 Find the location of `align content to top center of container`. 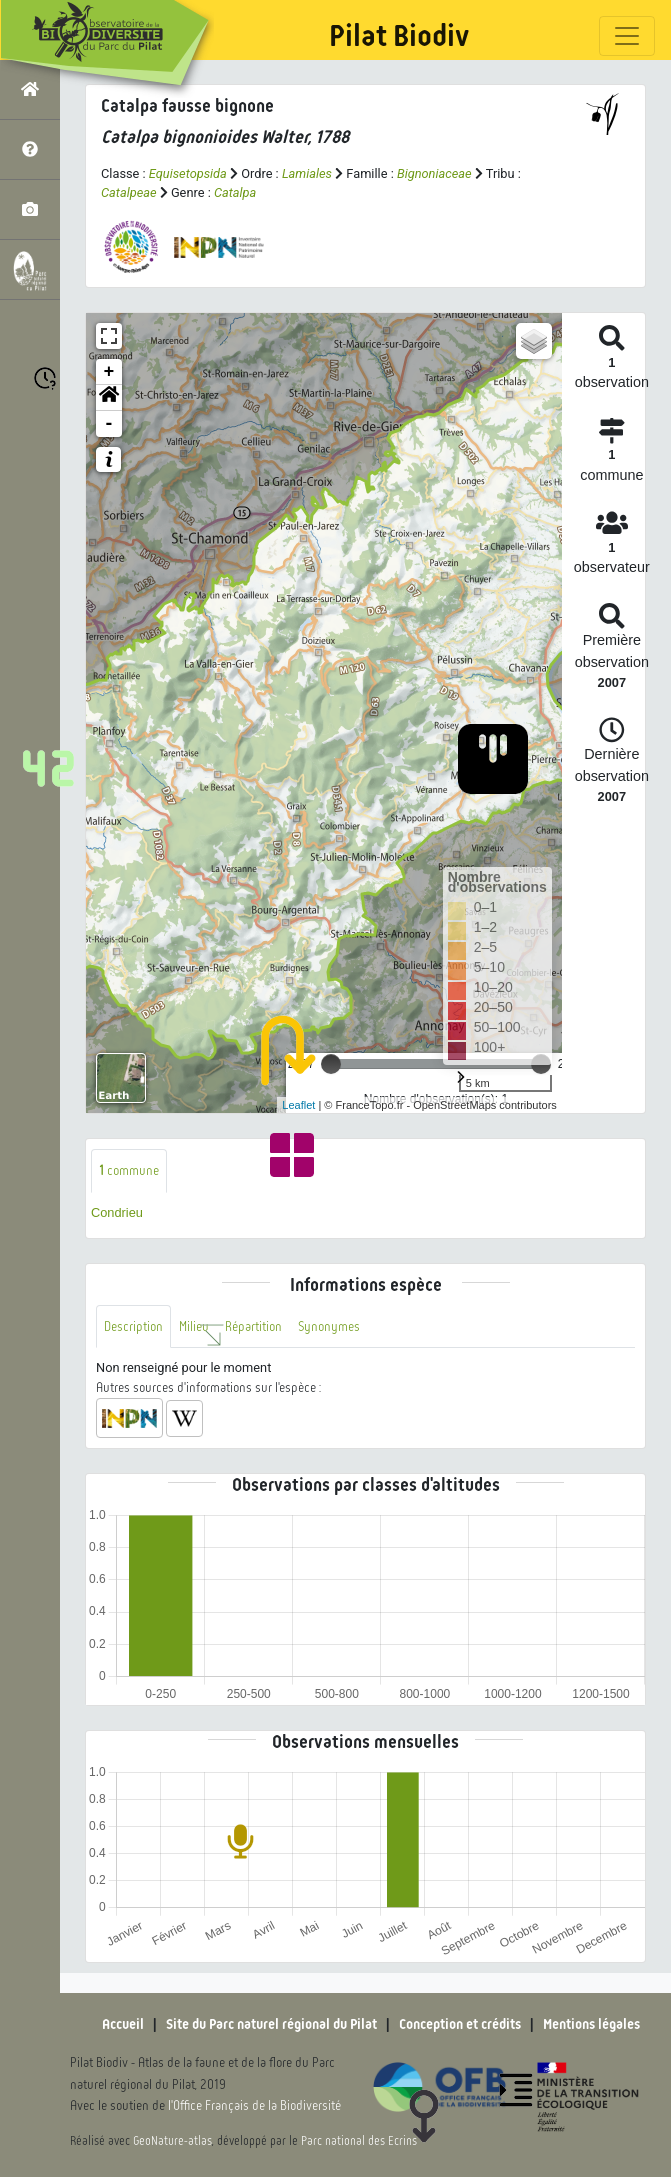

align content to top center of container is located at coordinates (493, 759).